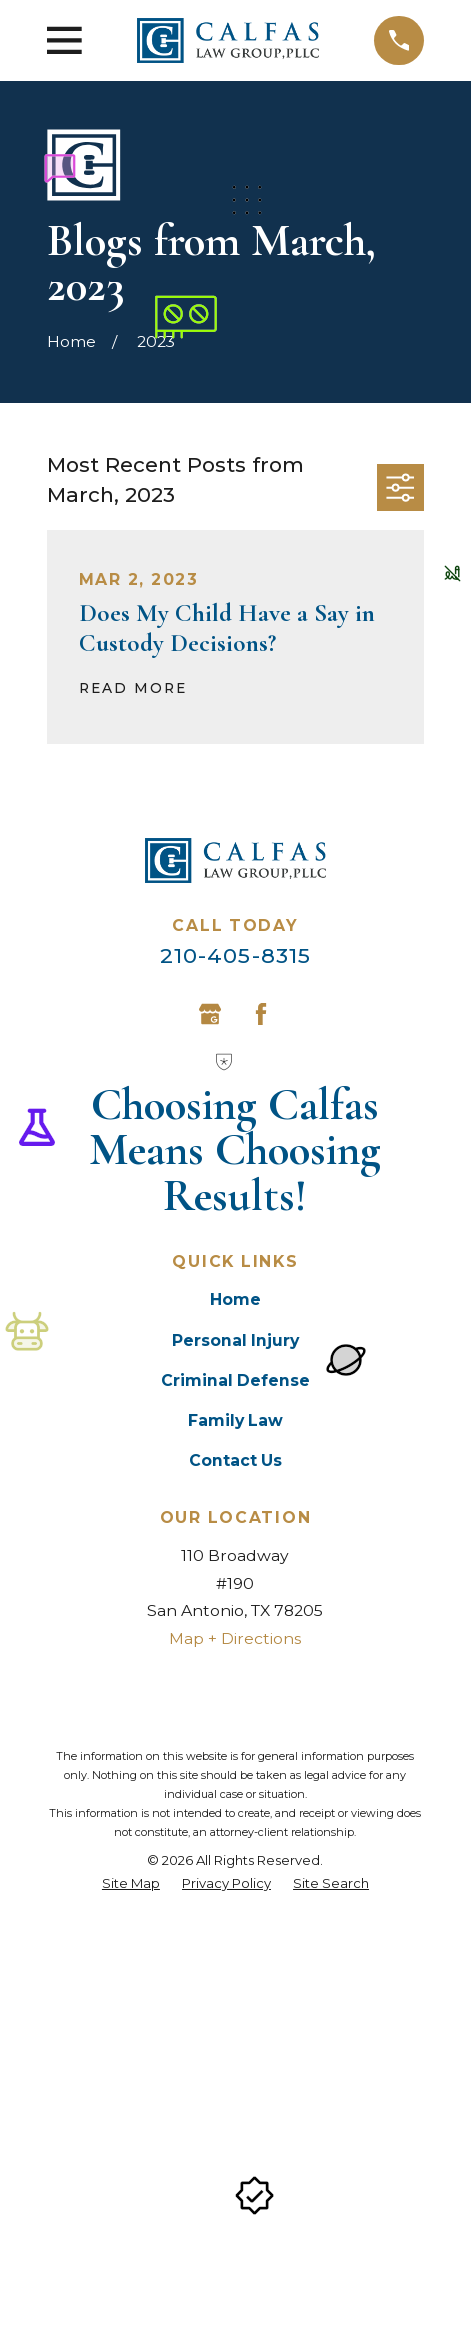  Describe the element at coordinates (247, 200) in the screenshot. I see `open app drawer or launcher menu` at that location.